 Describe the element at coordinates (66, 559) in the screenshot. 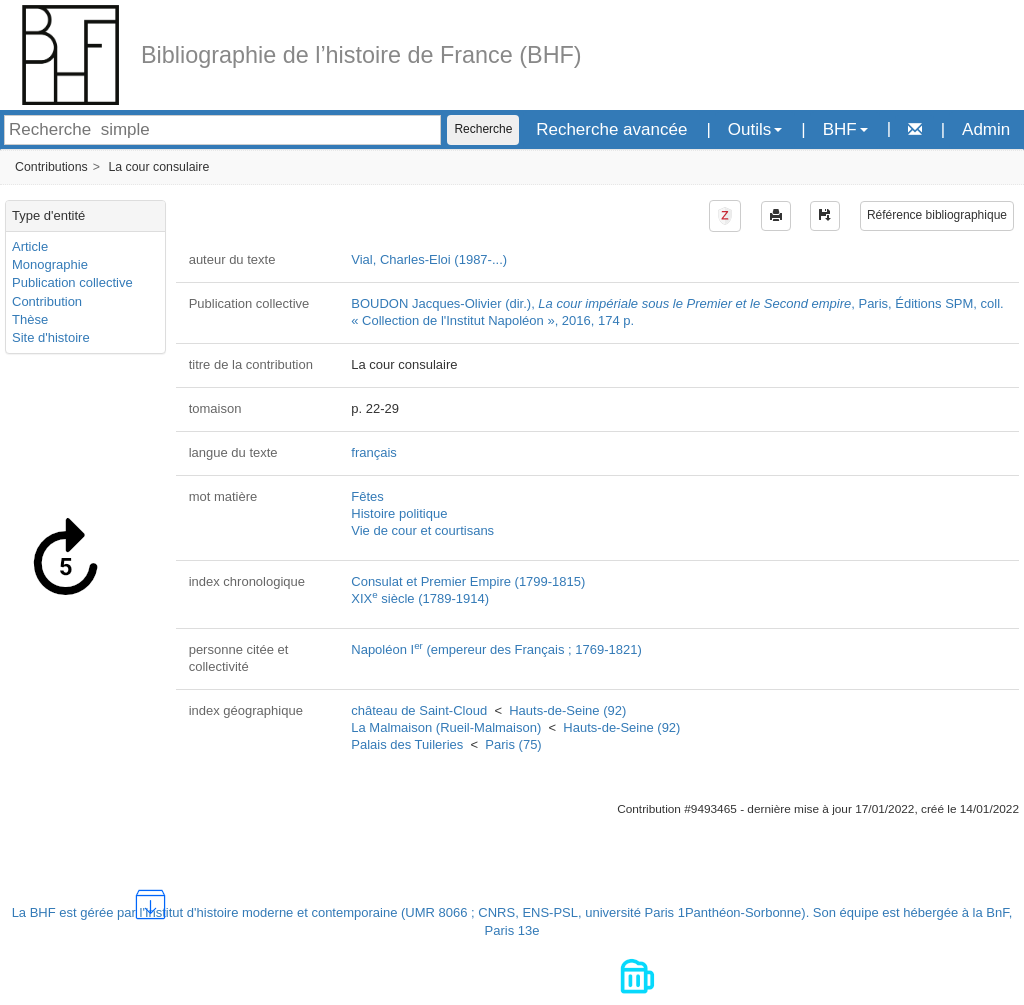

I see `skip forward 5 seconds in media playback` at that location.